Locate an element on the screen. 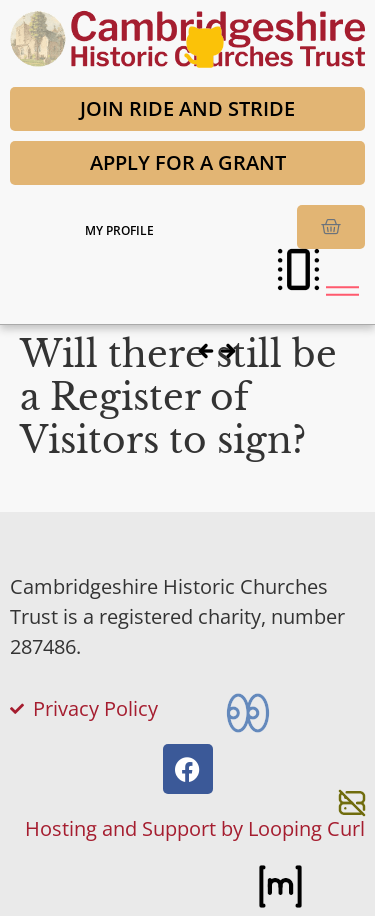 The image size is (375, 916). open Matrix messaging app is located at coordinates (280, 886).